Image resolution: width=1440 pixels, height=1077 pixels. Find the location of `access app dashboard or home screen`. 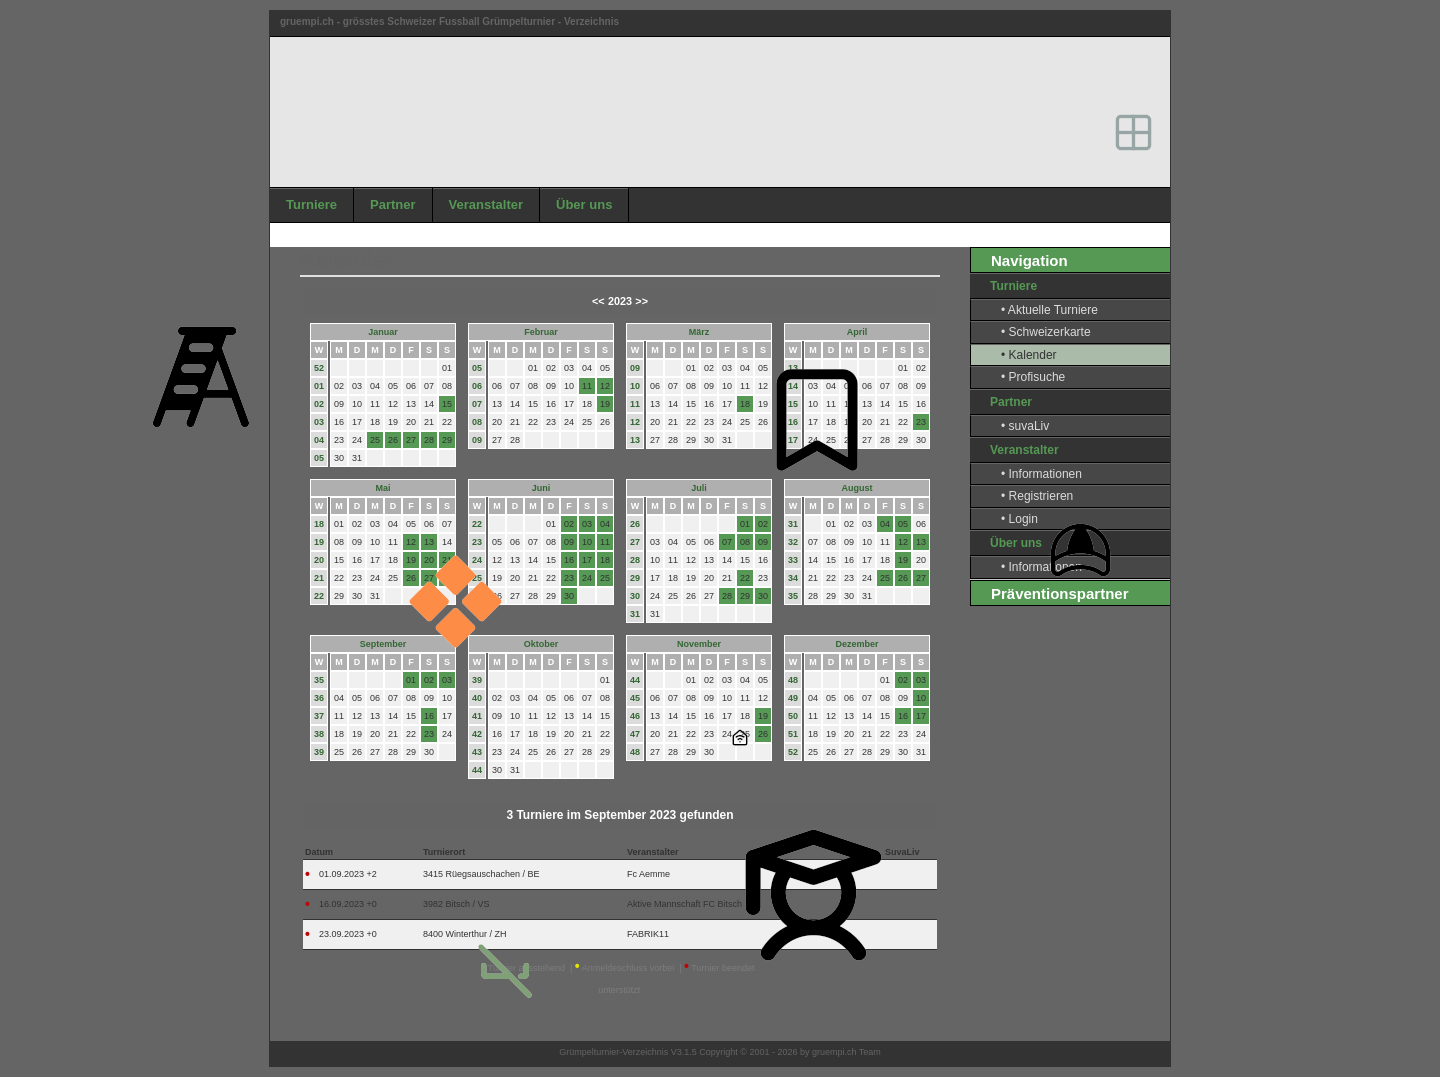

access app dashboard or home screen is located at coordinates (455, 601).